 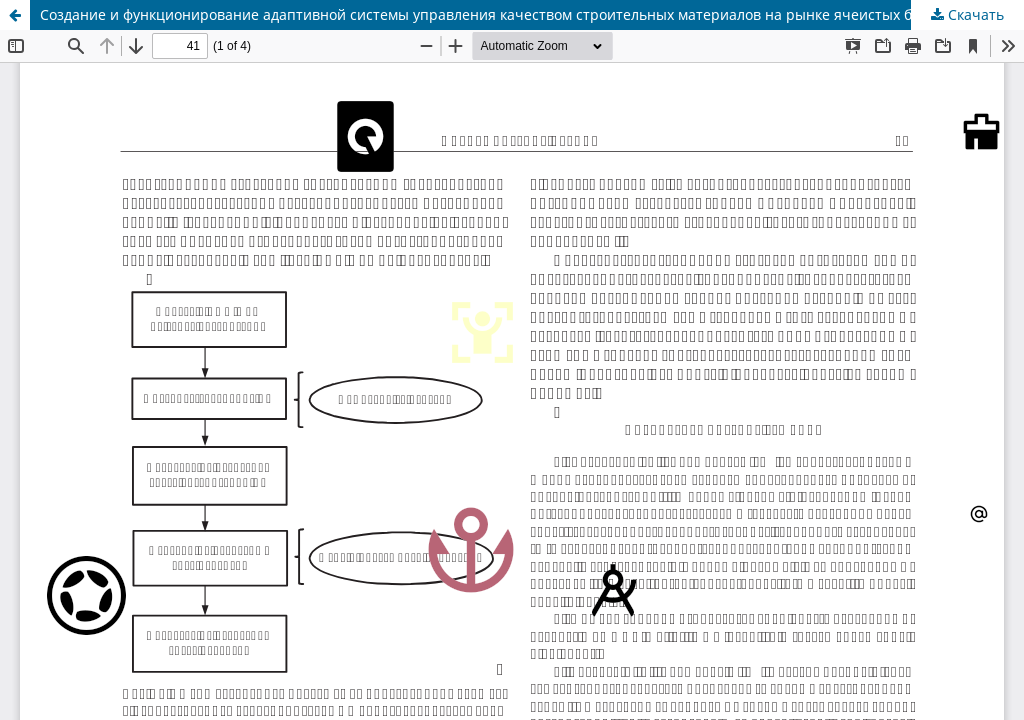 I want to click on scan or verify body biometrics, so click(x=482, y=332).